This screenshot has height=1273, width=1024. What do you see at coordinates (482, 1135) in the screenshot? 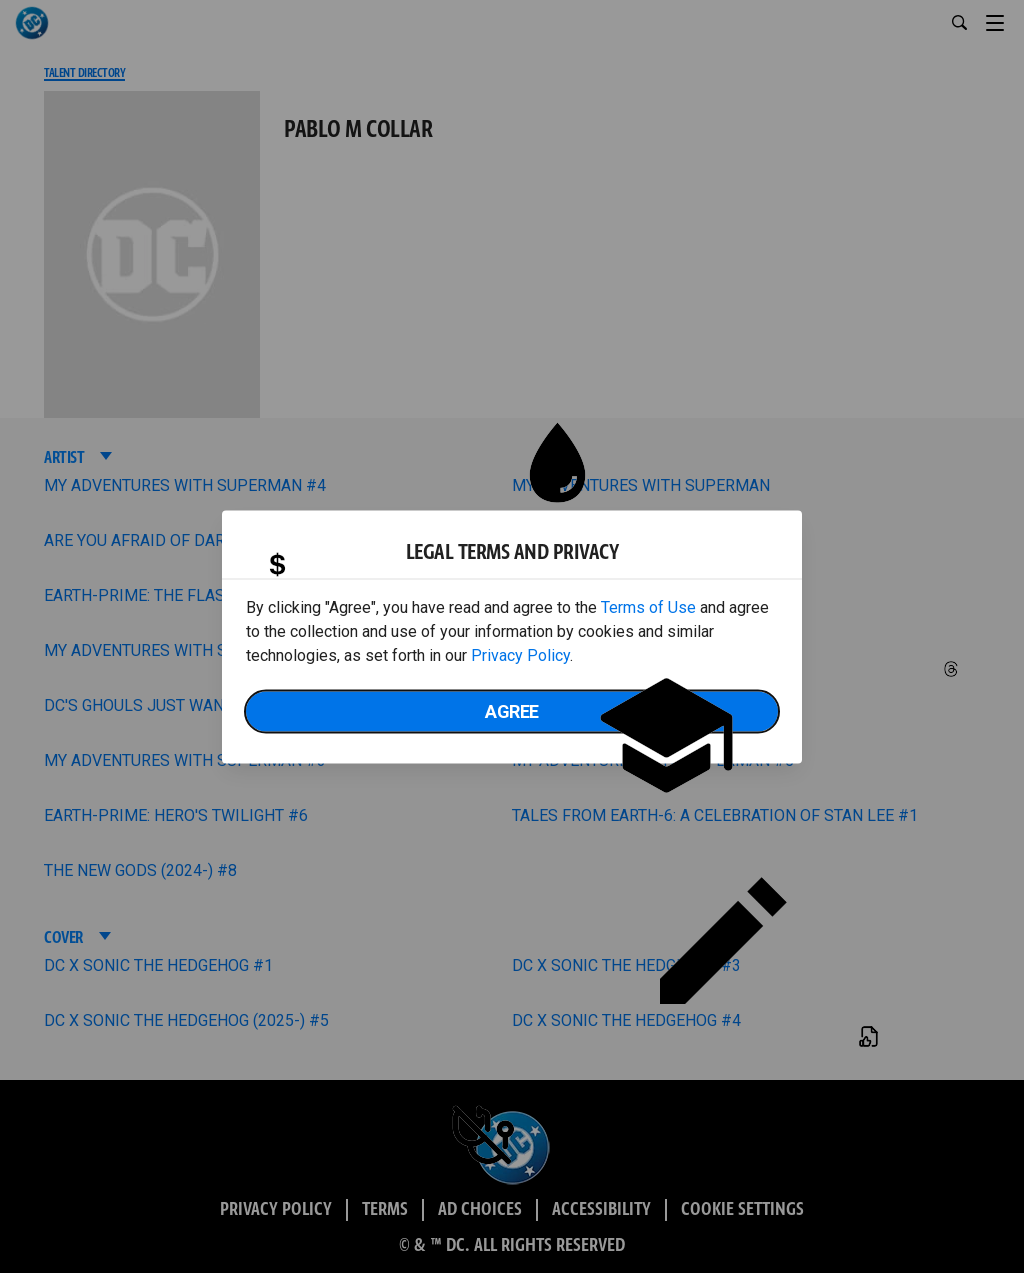
I see `medical services unavailable` at bounding box center [482, 1135].